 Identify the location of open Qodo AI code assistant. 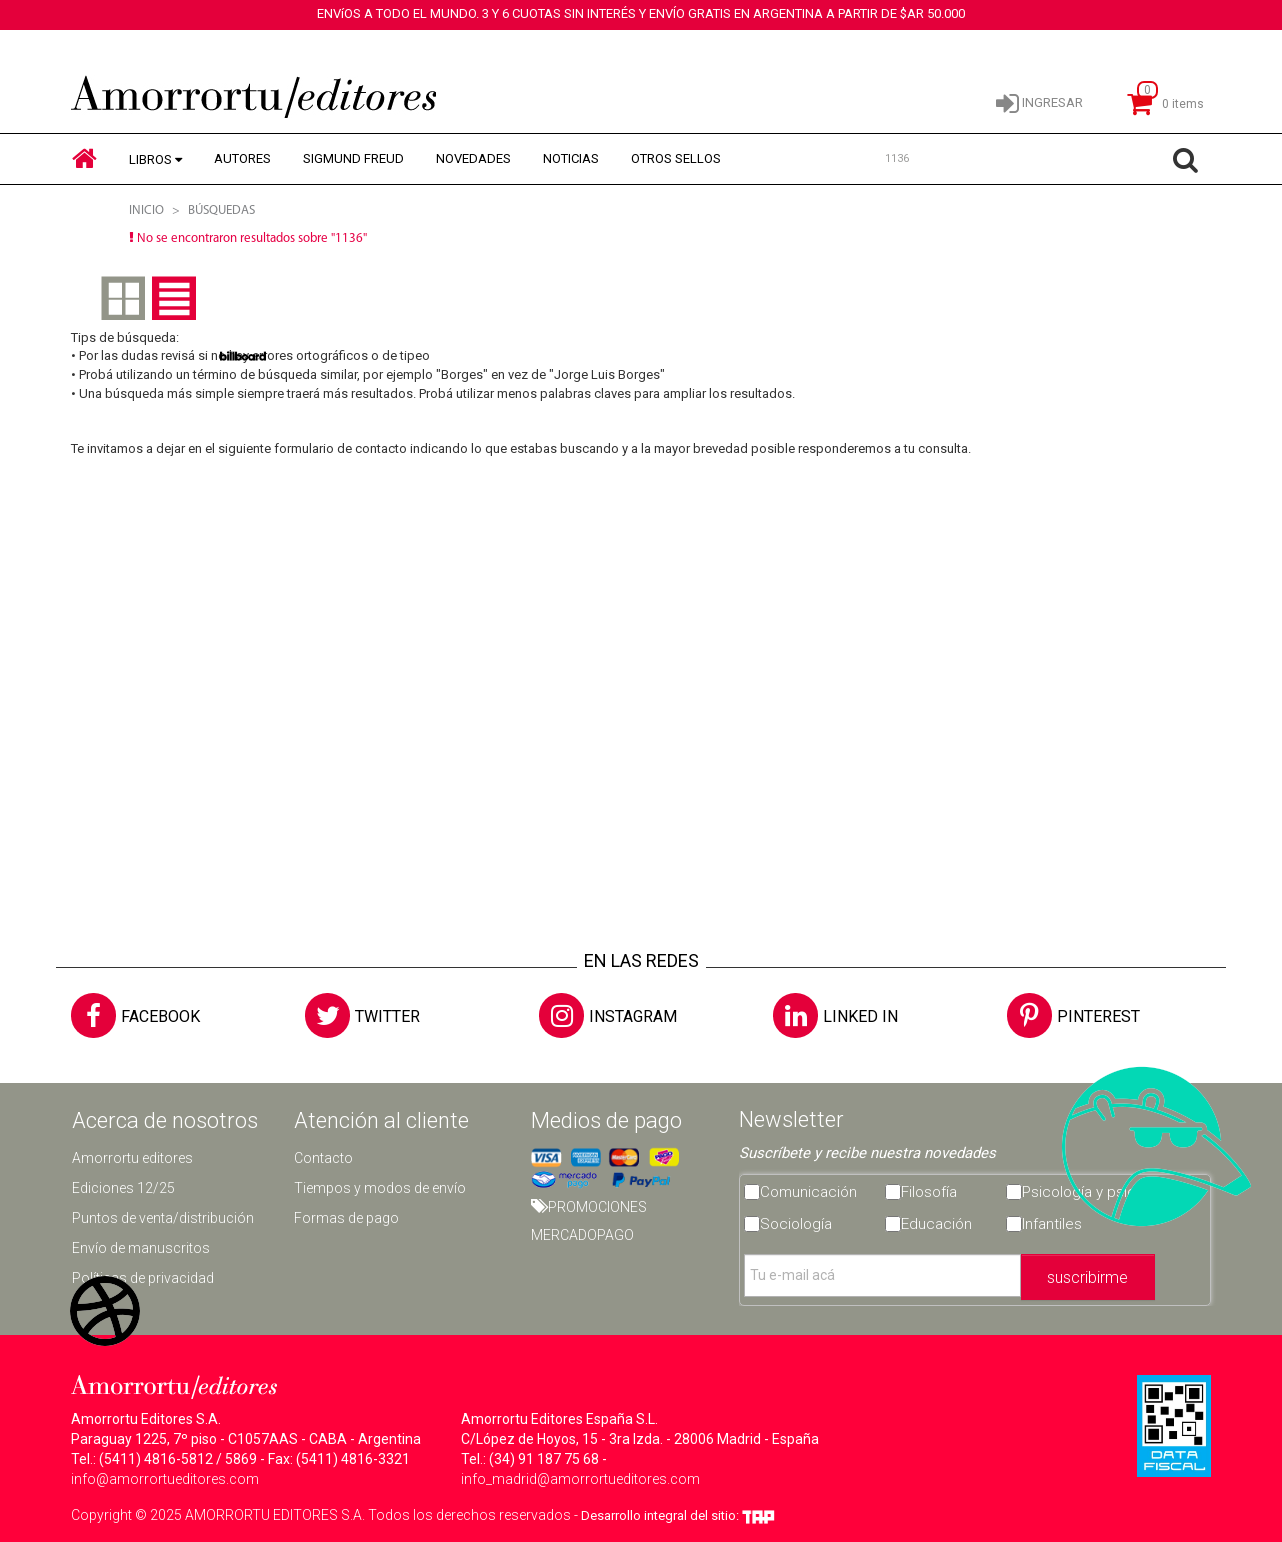
(1156, 1146).